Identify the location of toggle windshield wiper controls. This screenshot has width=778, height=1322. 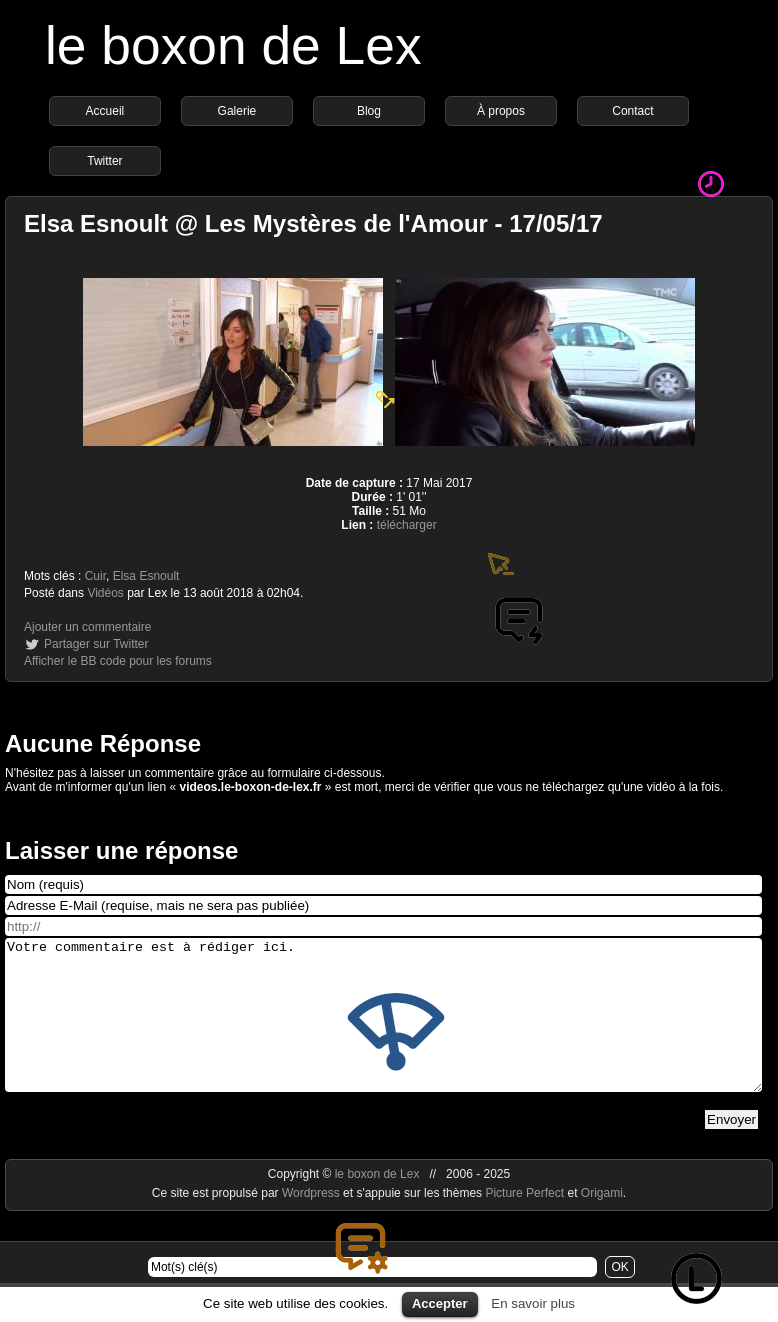
(396, 1032).